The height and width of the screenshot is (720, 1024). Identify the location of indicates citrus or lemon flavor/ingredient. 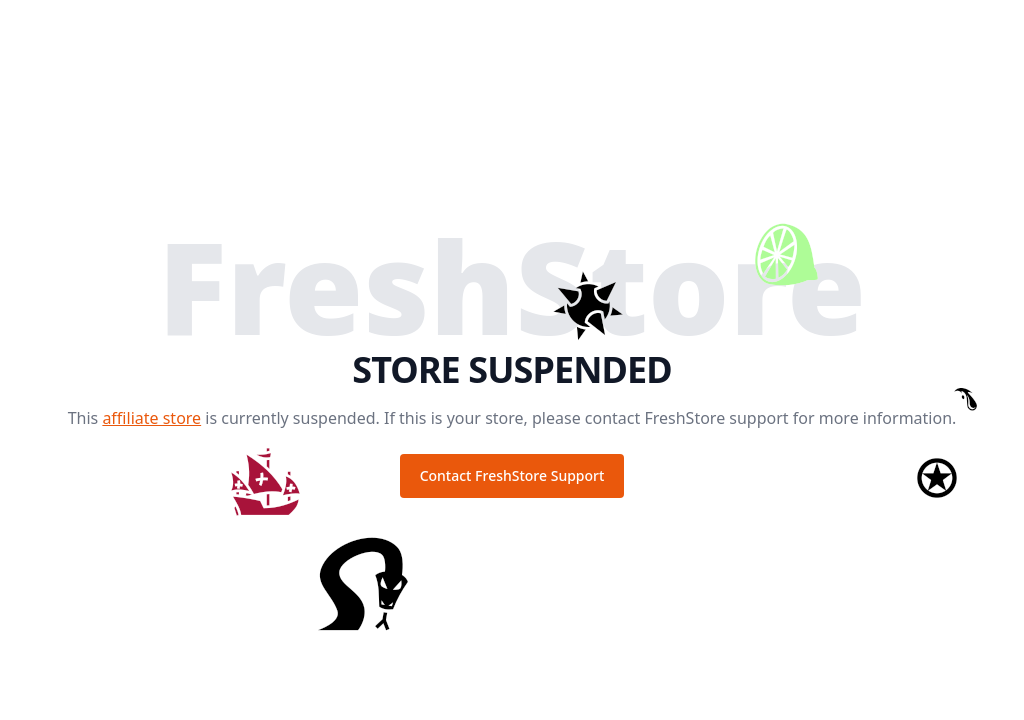
(786, 254).